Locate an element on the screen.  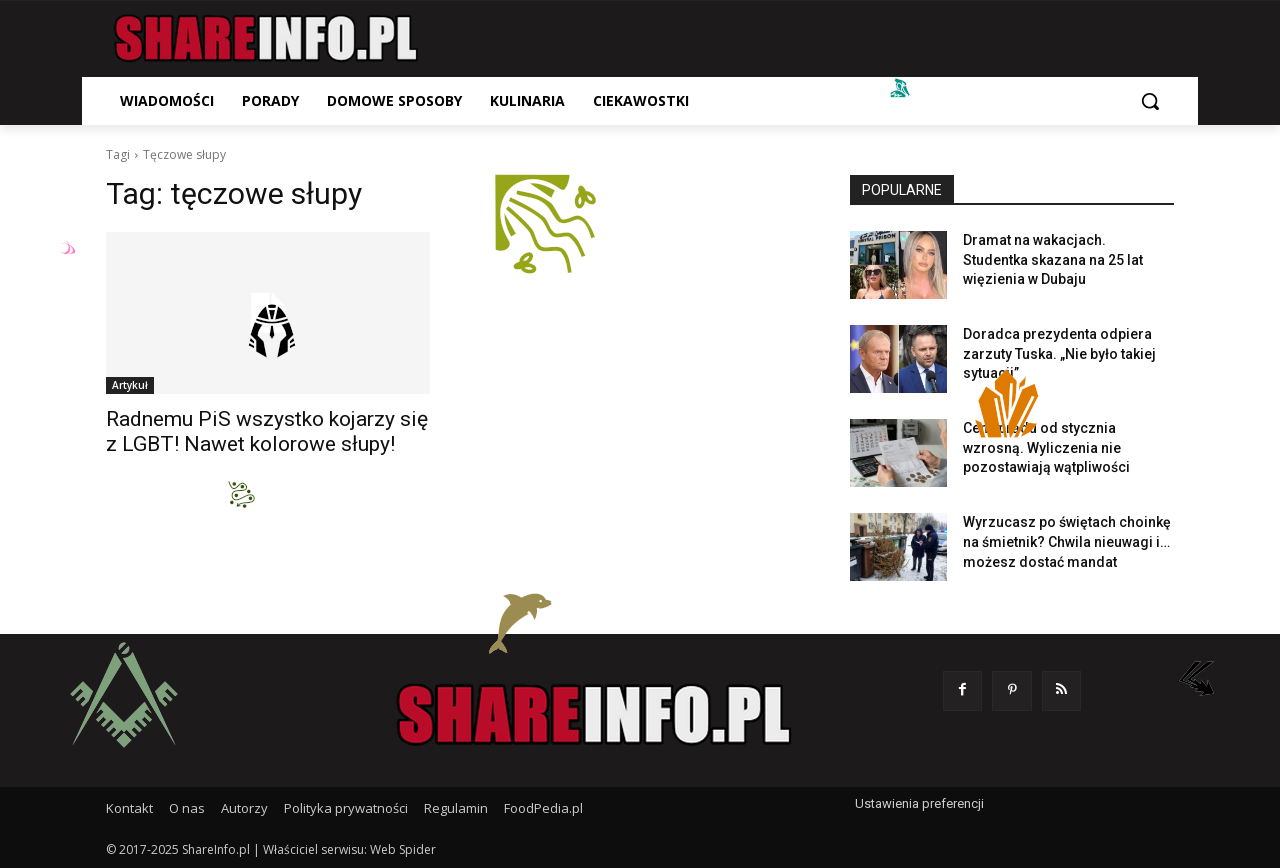
redirect or reroute an action is located at coordinates (1196, 678).